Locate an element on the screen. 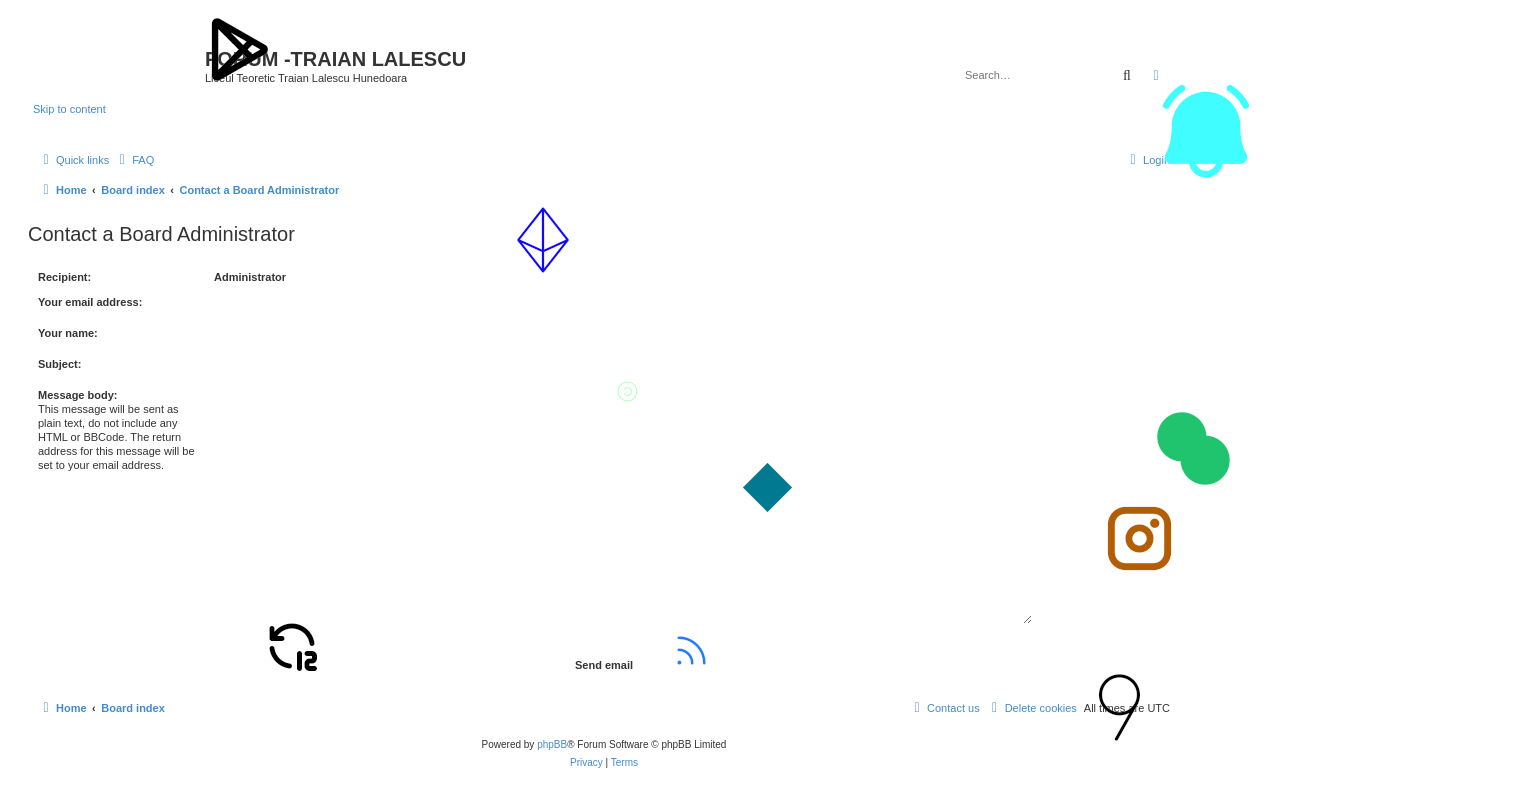  open Instagram app is located at coordinates (1139, 538).